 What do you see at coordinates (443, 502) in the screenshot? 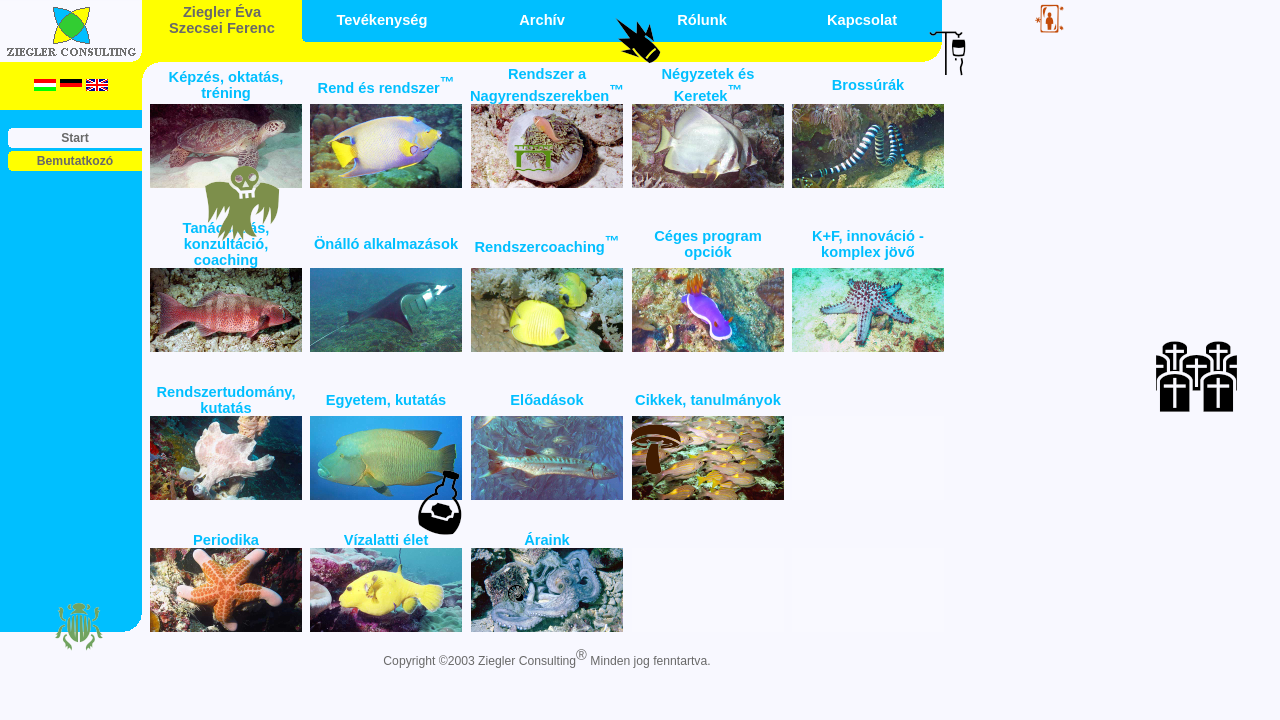
I see `select a potion or consumable item` at bounding box center [443, 502].